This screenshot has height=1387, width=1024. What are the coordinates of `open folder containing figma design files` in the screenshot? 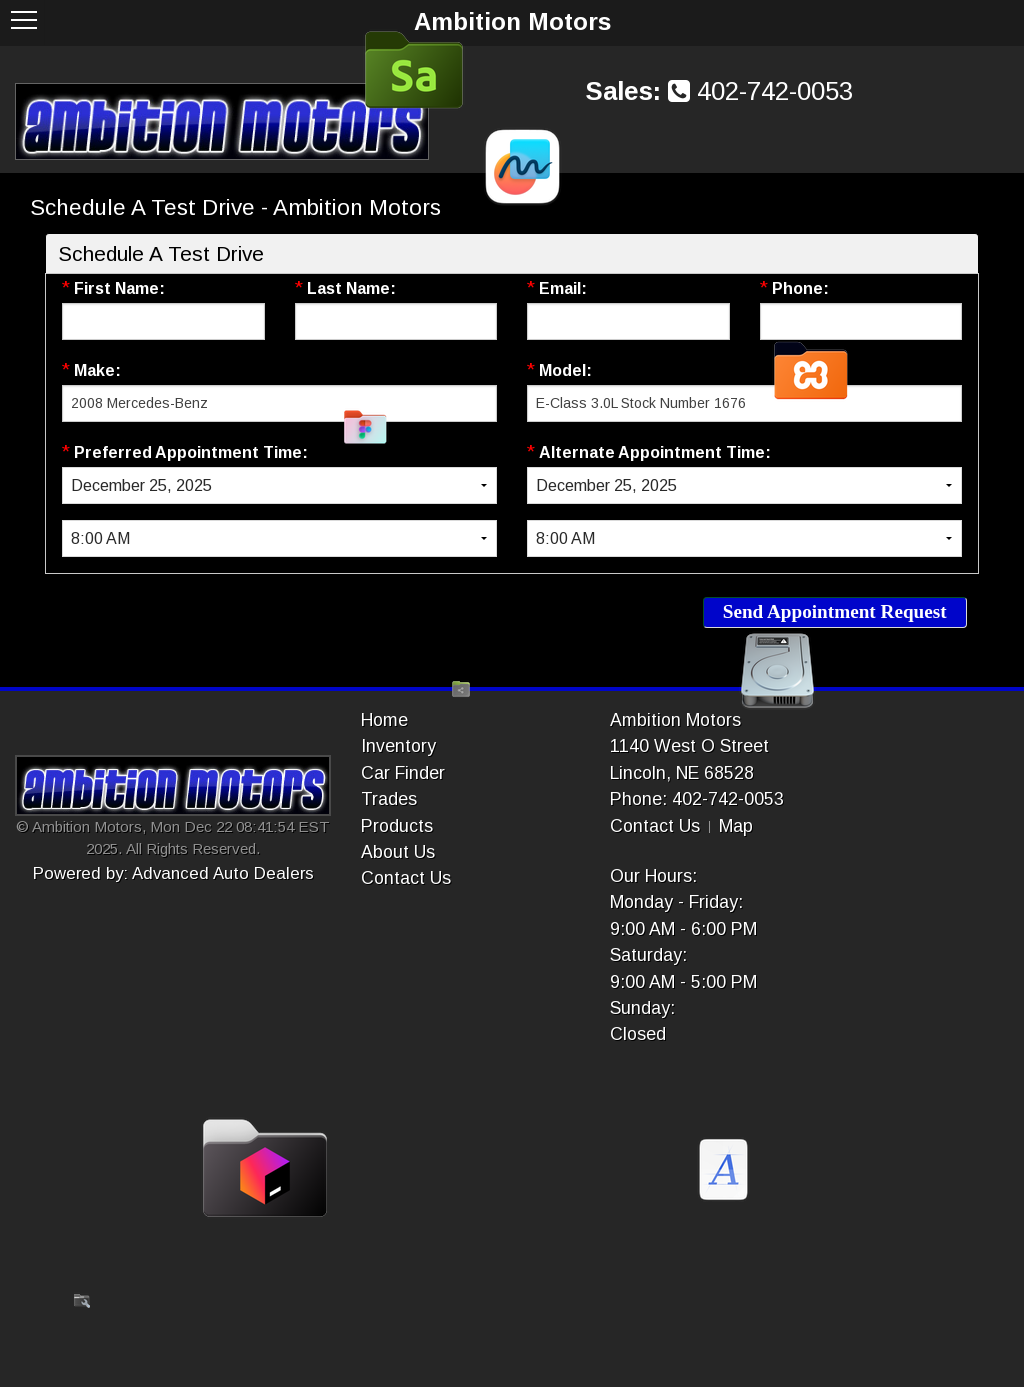 It's located at (365, 428).